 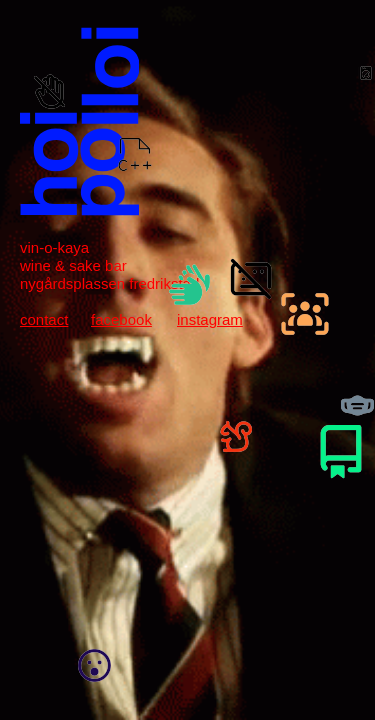 I want to click on find nearby laundromats or laundry services, so click(x=366, y=73).